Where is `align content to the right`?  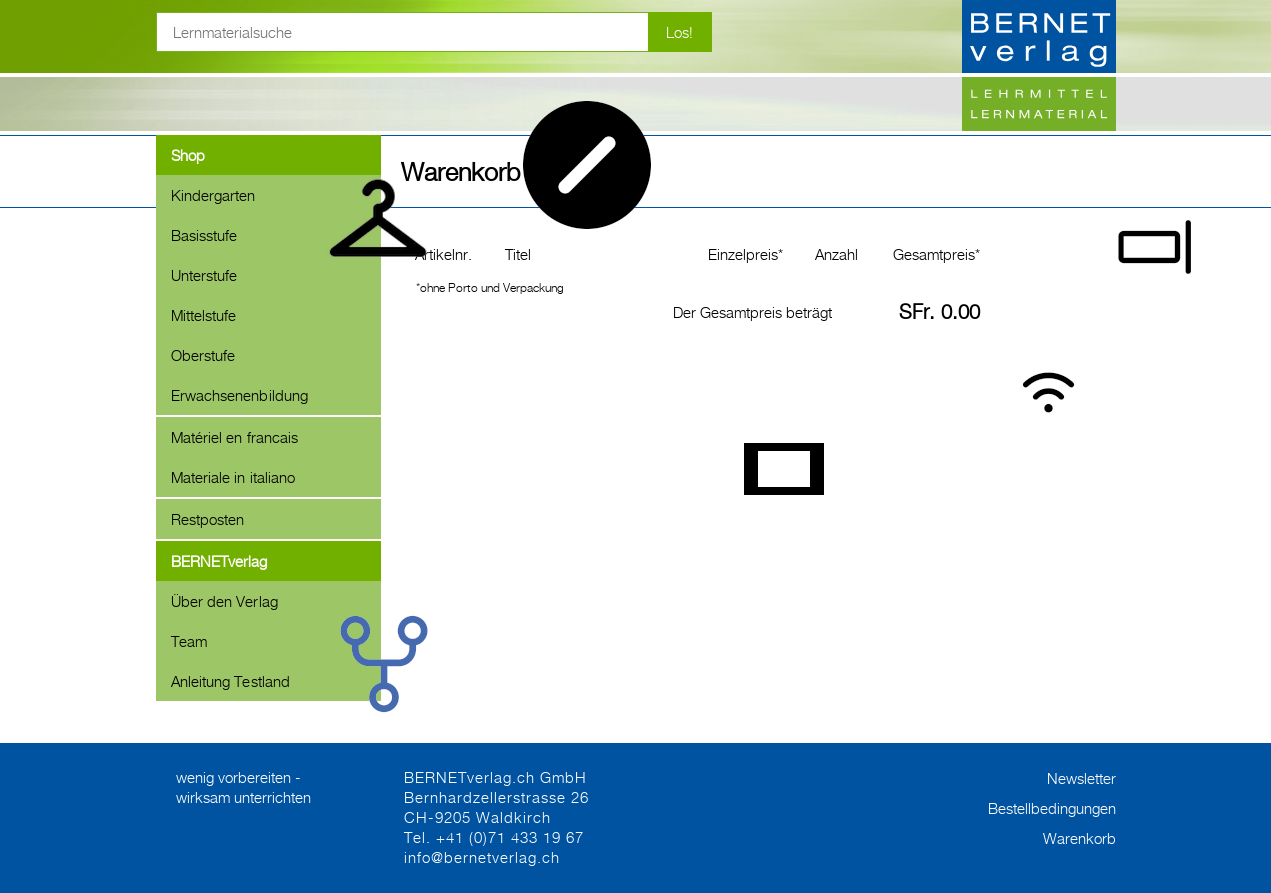 align content to the right is located at coordinates (1156, 247).